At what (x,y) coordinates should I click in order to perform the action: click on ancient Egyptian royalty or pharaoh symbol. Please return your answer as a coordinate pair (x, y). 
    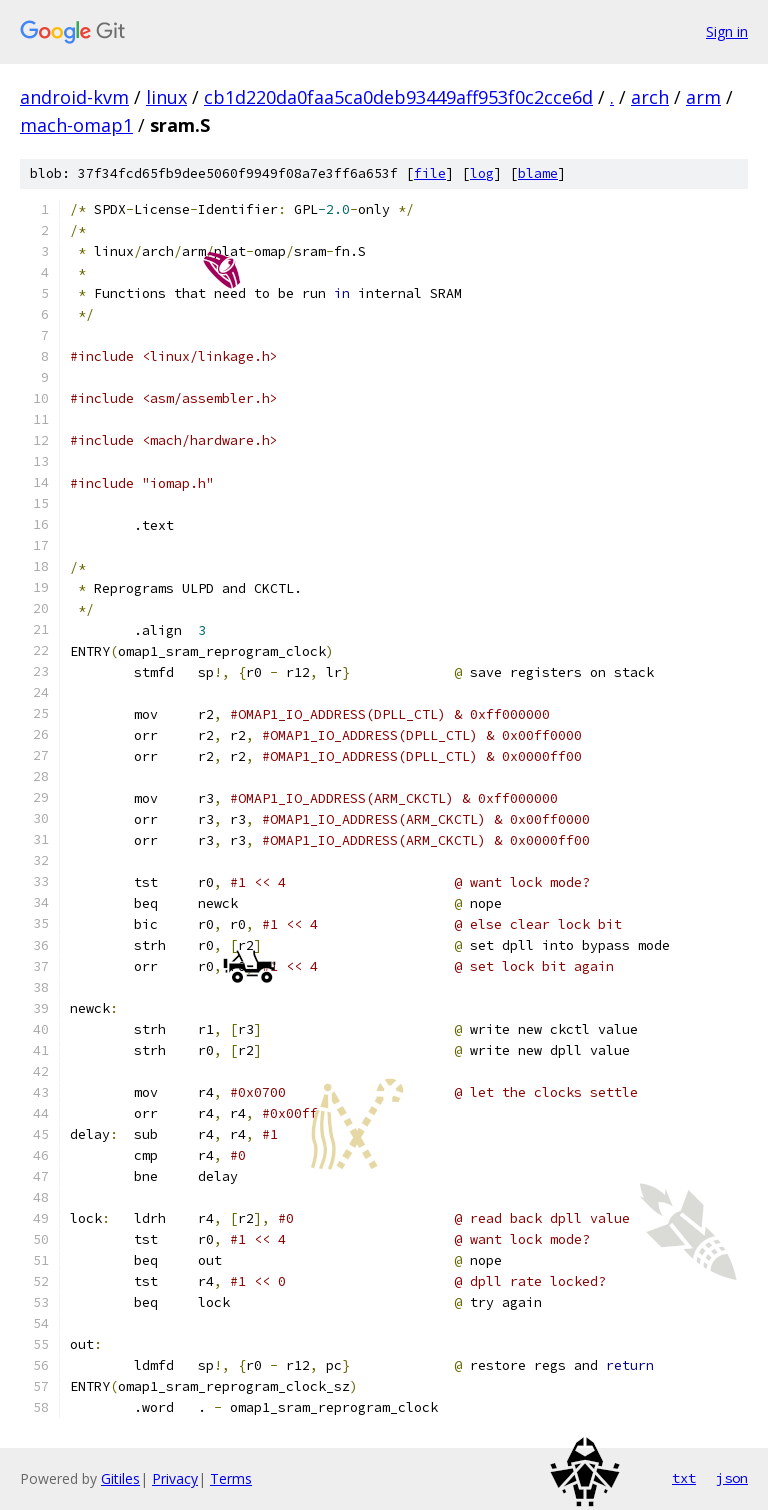
    Looking at the image, I should click on (357, 1123).